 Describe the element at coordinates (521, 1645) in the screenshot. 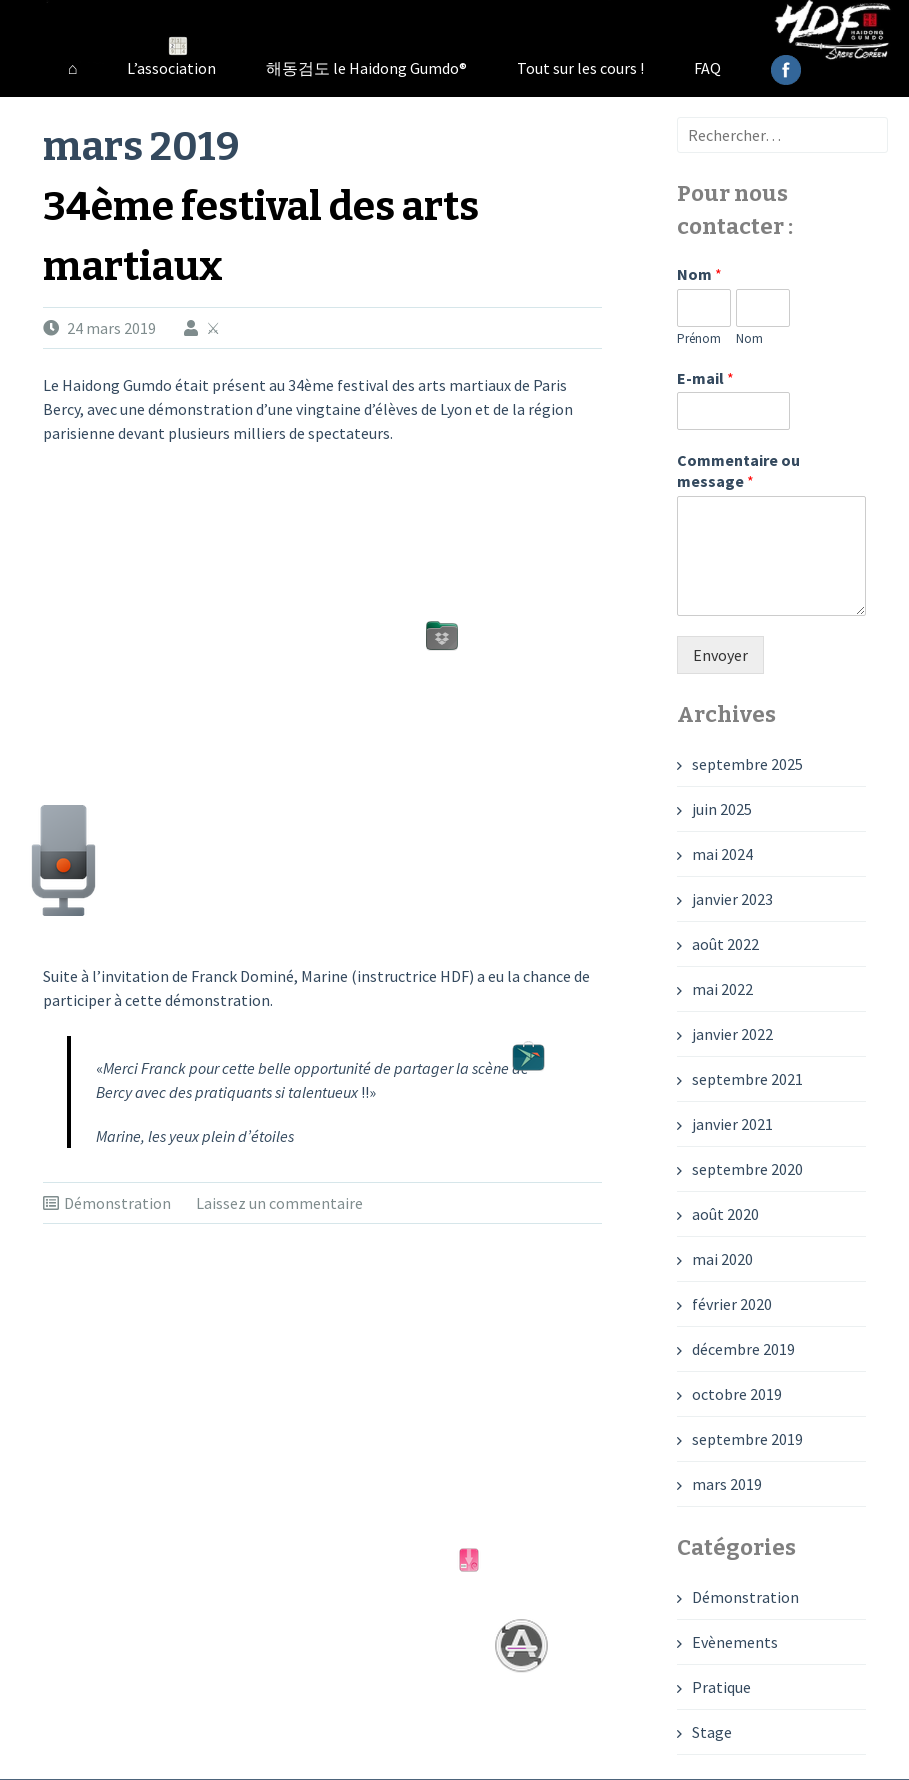

I see `check for available software updates` at that location.